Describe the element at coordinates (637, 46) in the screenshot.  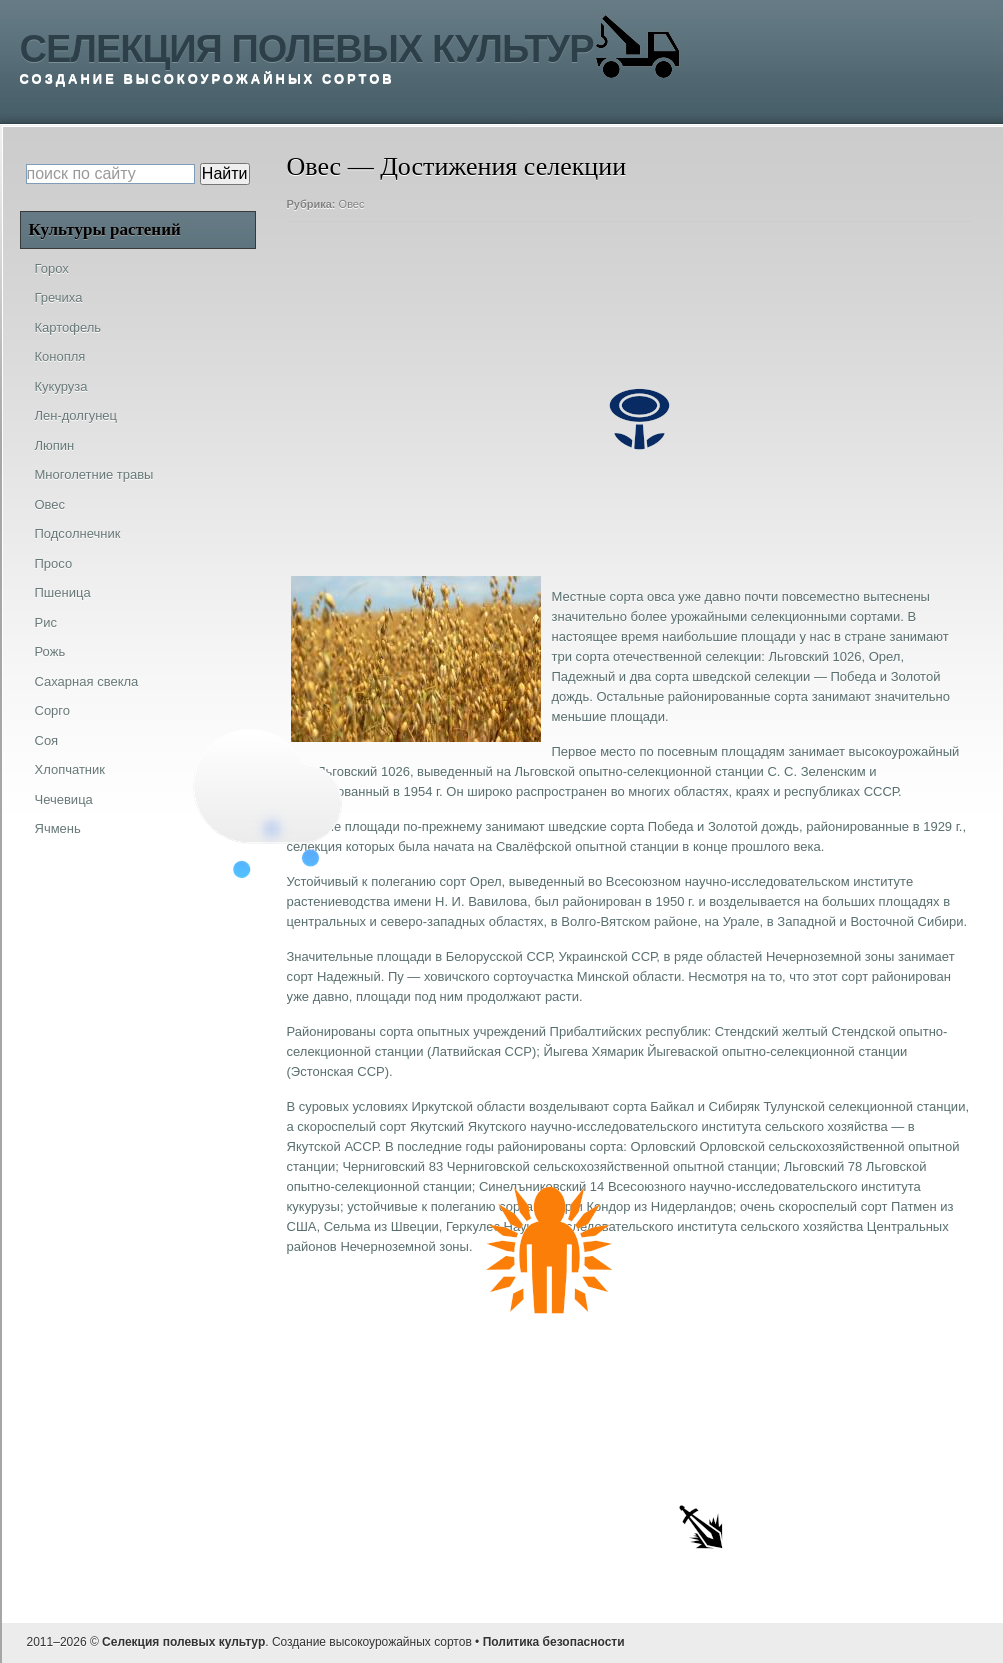
I see `request roadside assistance` at that location.